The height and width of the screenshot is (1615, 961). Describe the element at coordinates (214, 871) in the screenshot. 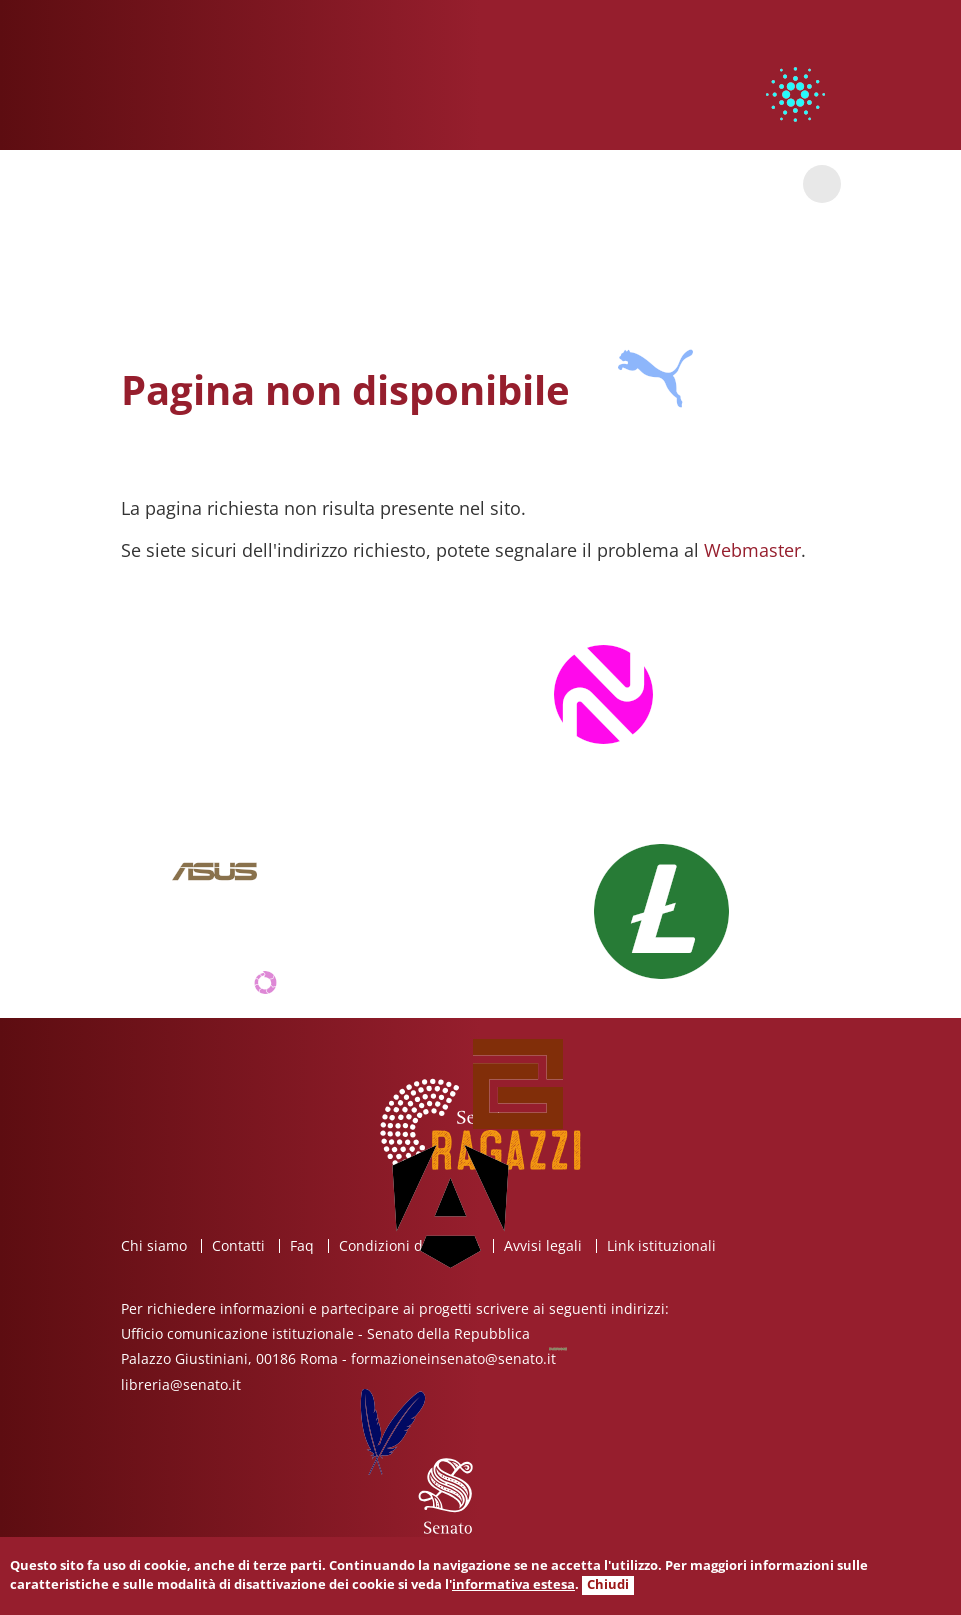

I see `asus brand identifier` at that location.